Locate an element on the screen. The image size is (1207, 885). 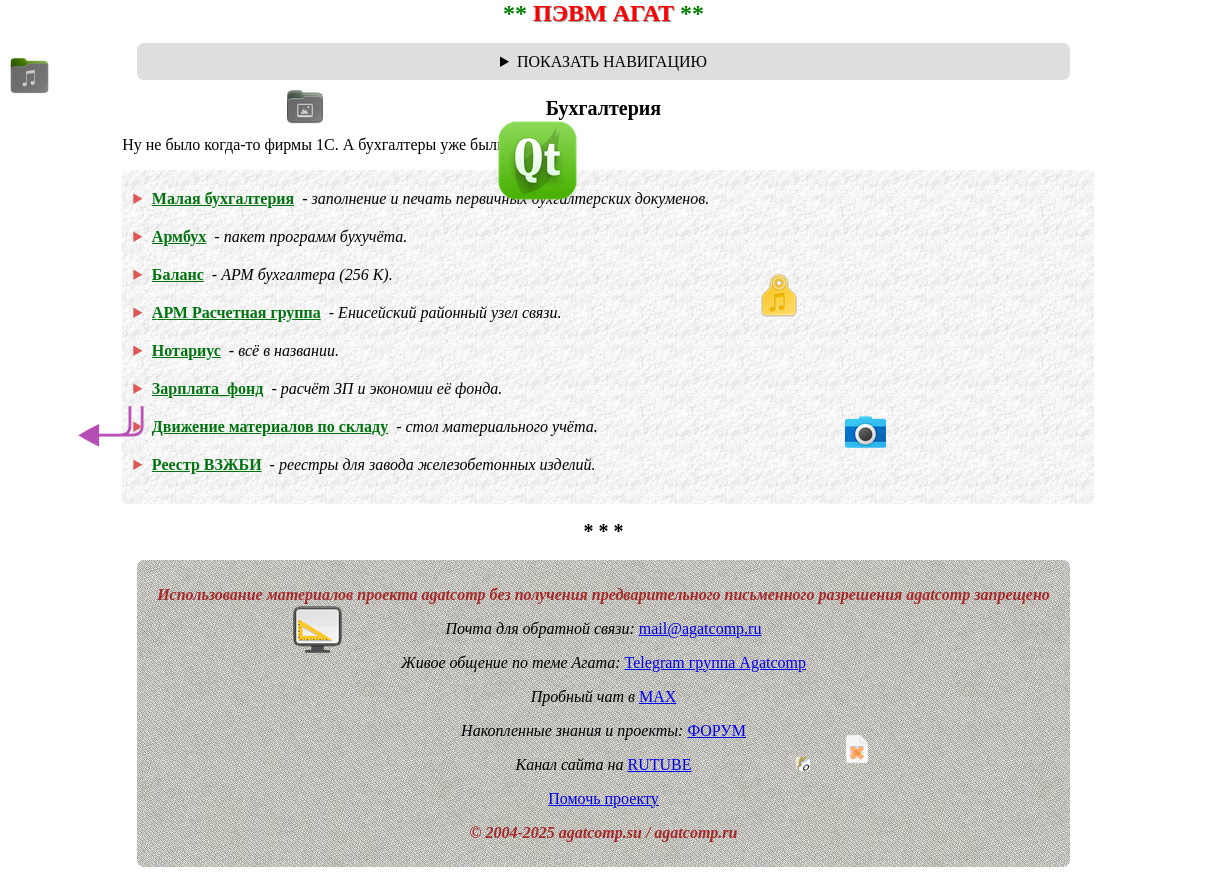
open display settings is located at coordinates (317, 629).